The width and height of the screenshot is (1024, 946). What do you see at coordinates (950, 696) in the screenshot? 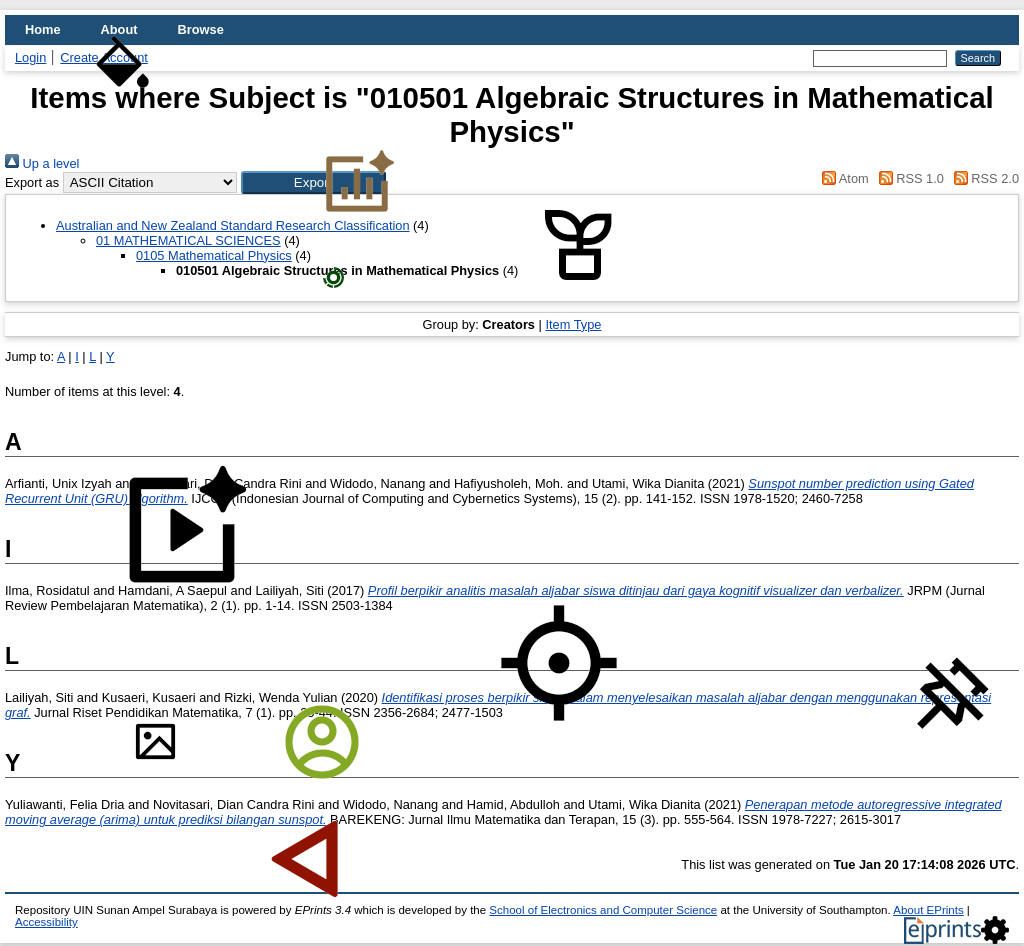
I see `unpin a saved location` at bounding box center [950, 696].